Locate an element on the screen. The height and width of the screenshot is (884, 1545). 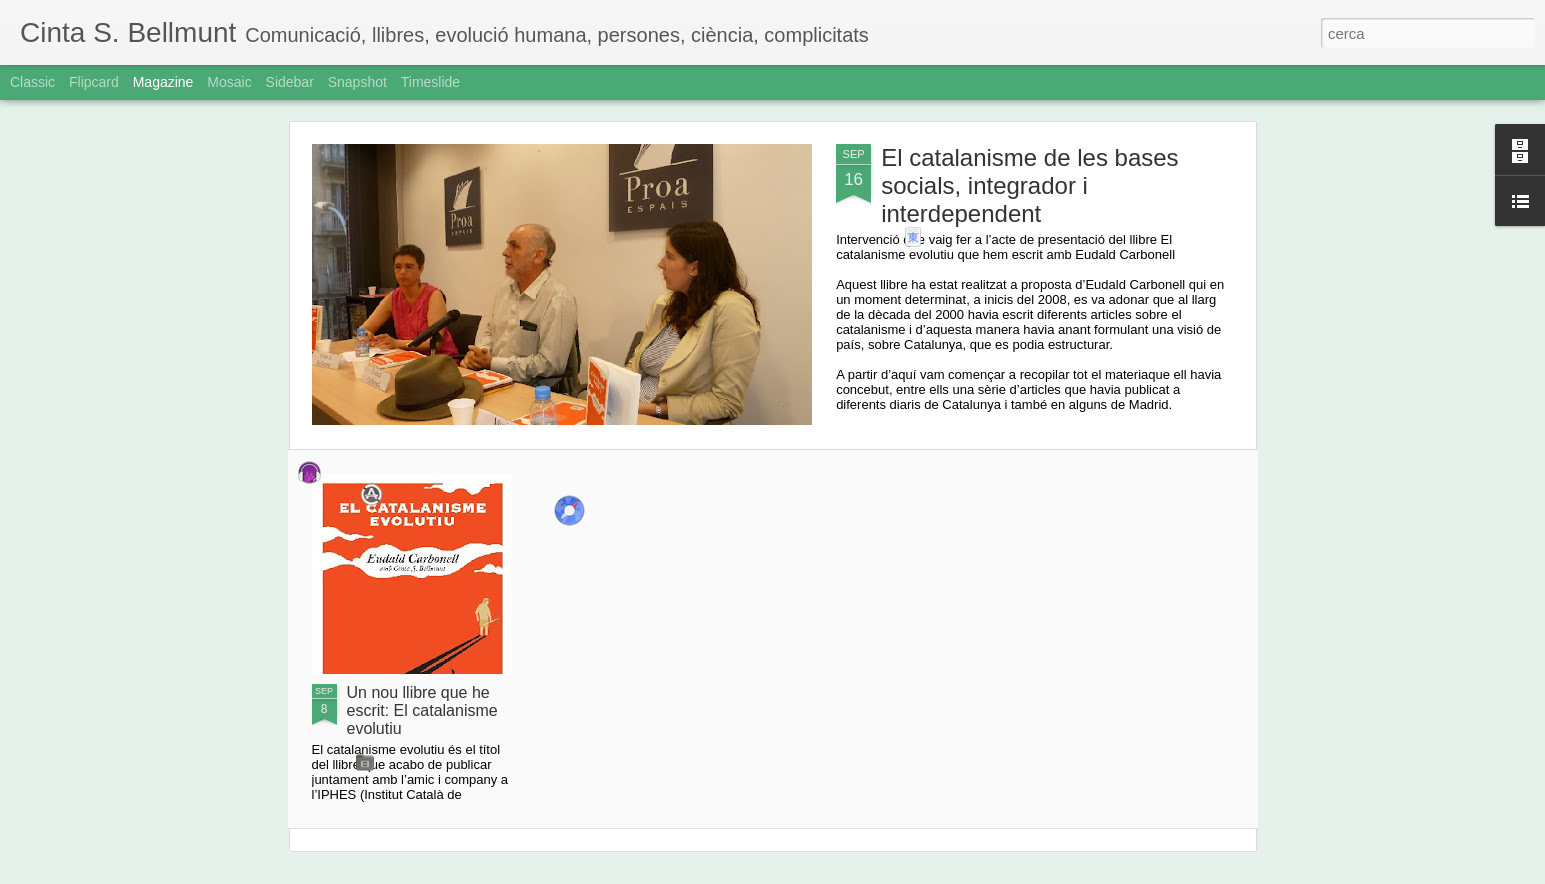
open the web browser application is located at coordinates (569, 510).